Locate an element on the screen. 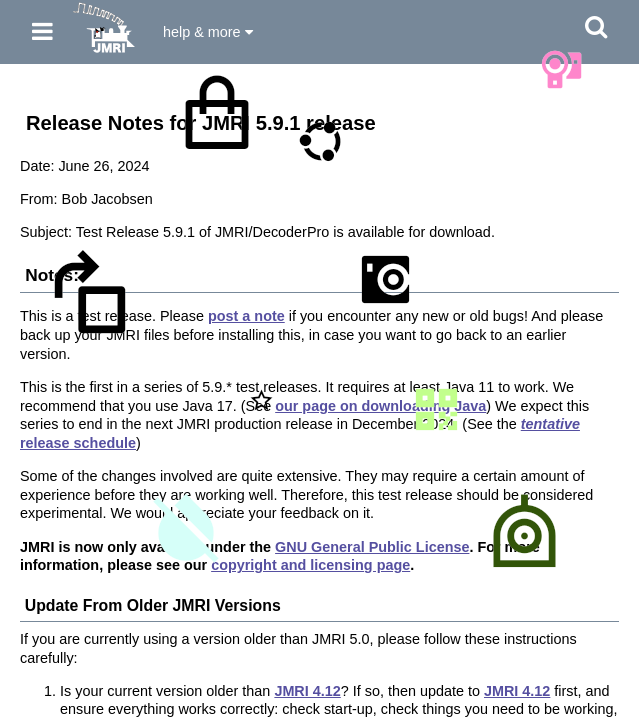 The height and width of the screenshot is (720, 639). access photo gallery or camera roll is located at coordinates (385, 279).